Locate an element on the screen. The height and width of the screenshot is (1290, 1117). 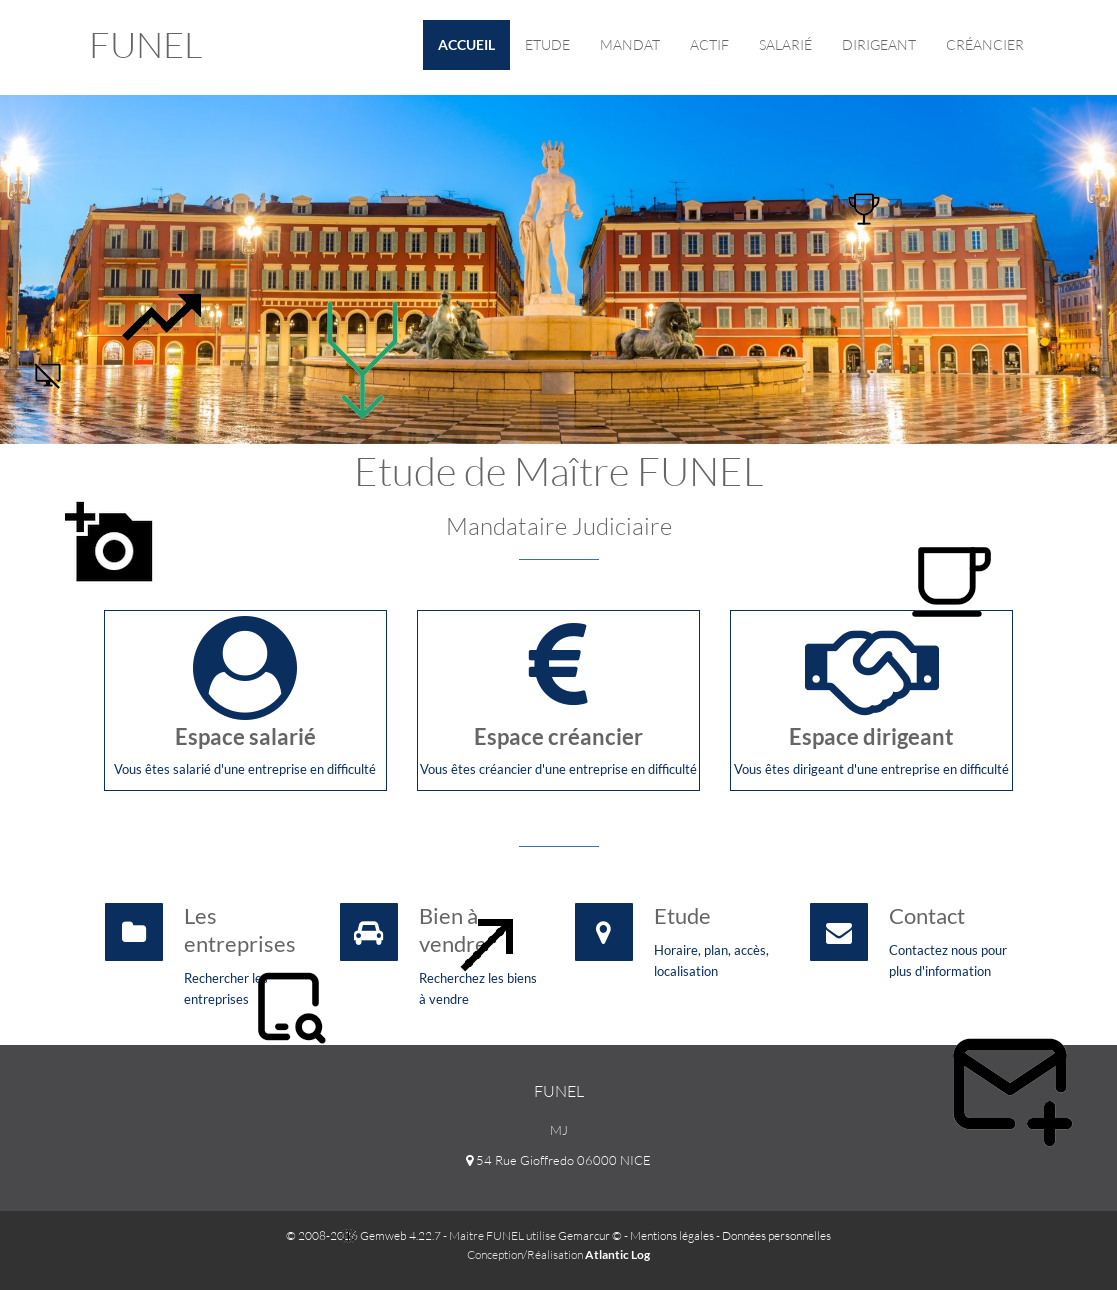
desktop access is currently disabled is located at coordinates (48, 375).